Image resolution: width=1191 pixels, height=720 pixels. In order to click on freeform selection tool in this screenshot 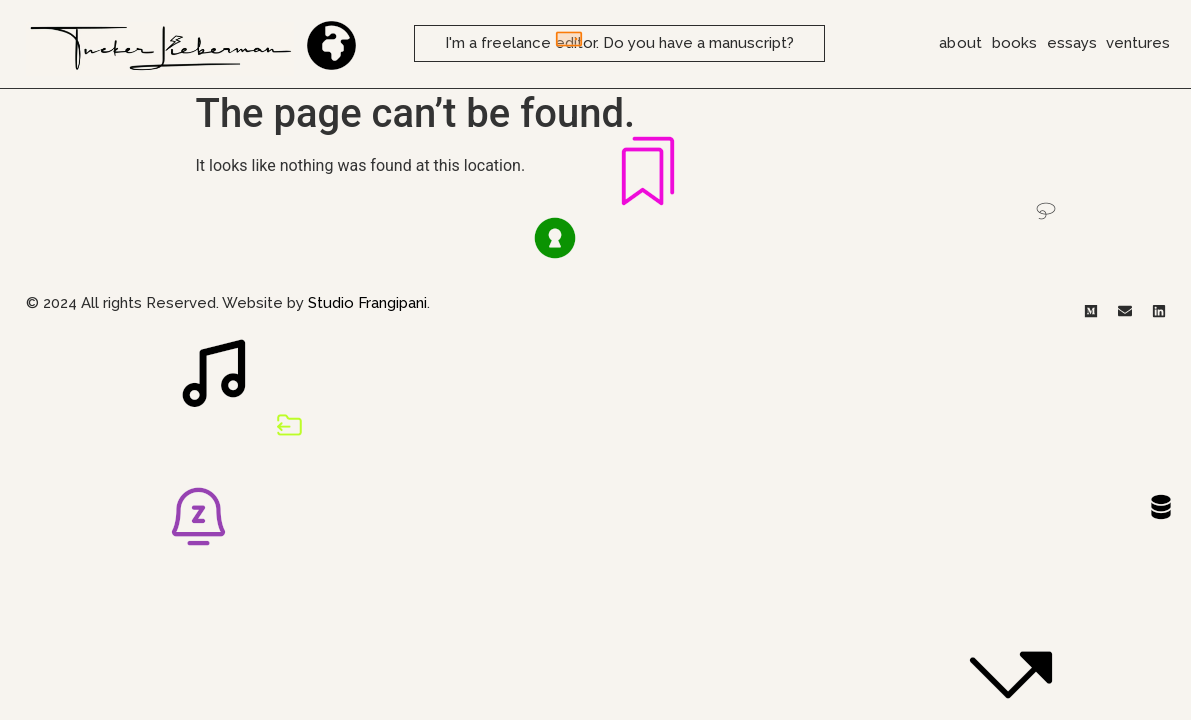, I will do `click(1046, 210)`.